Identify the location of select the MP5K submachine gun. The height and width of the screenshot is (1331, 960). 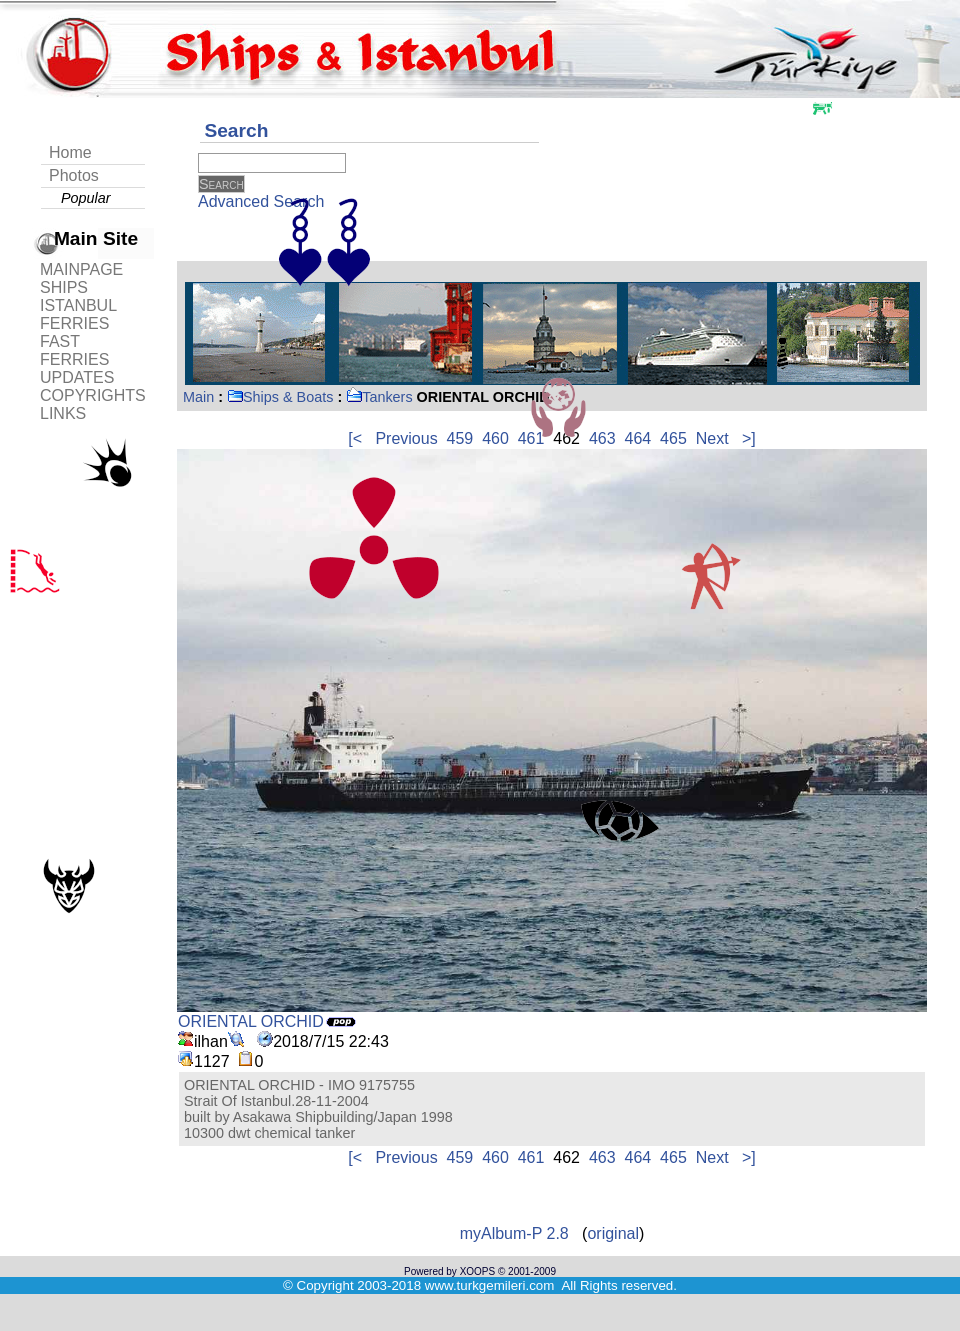
(822, 108).